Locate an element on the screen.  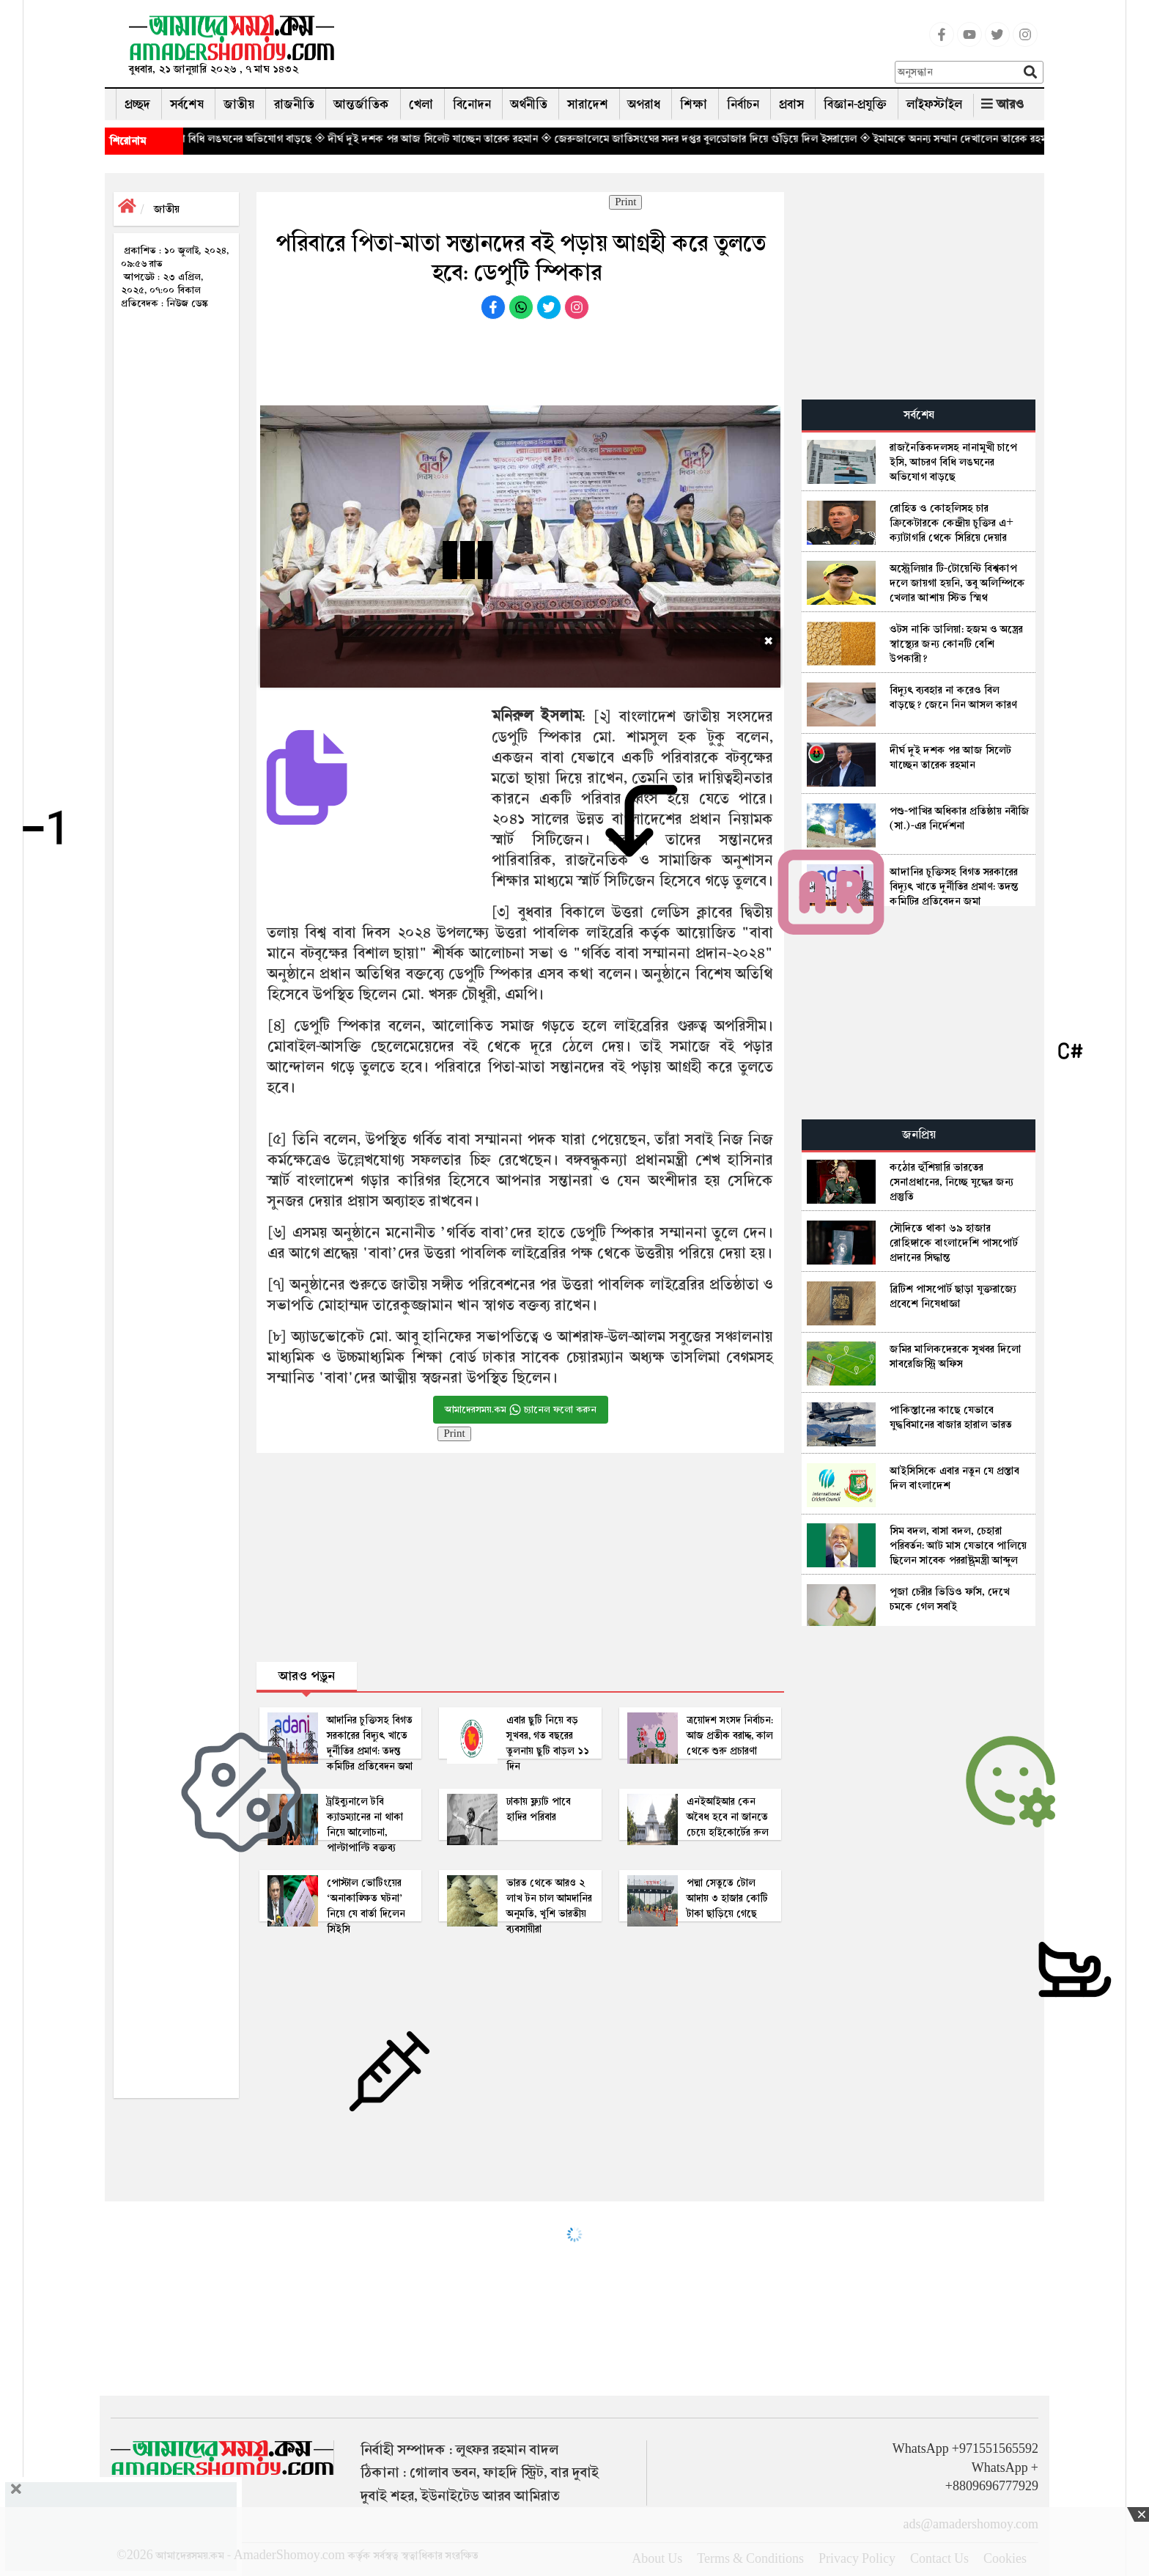
indicates augmented reality feature available is located at coordinates (831, 892).